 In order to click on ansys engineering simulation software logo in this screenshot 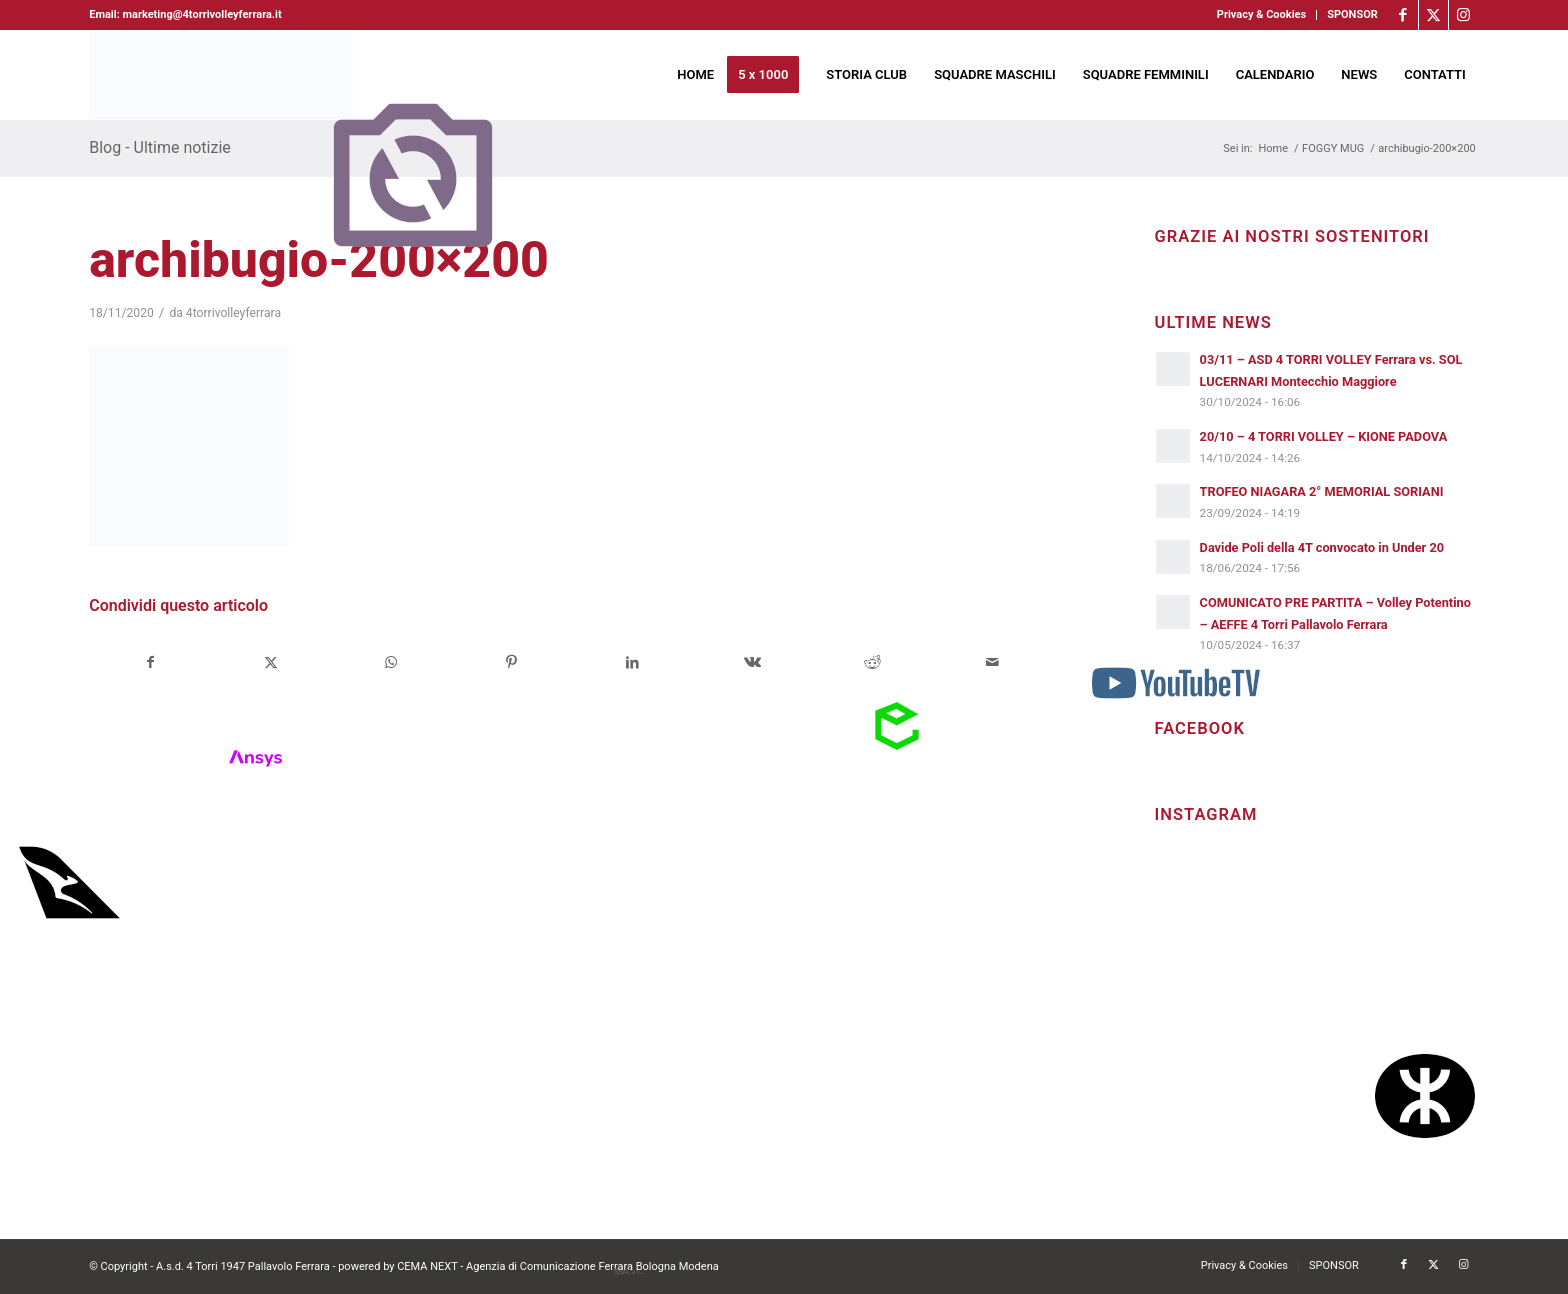, I will do `click(255, 758)`.